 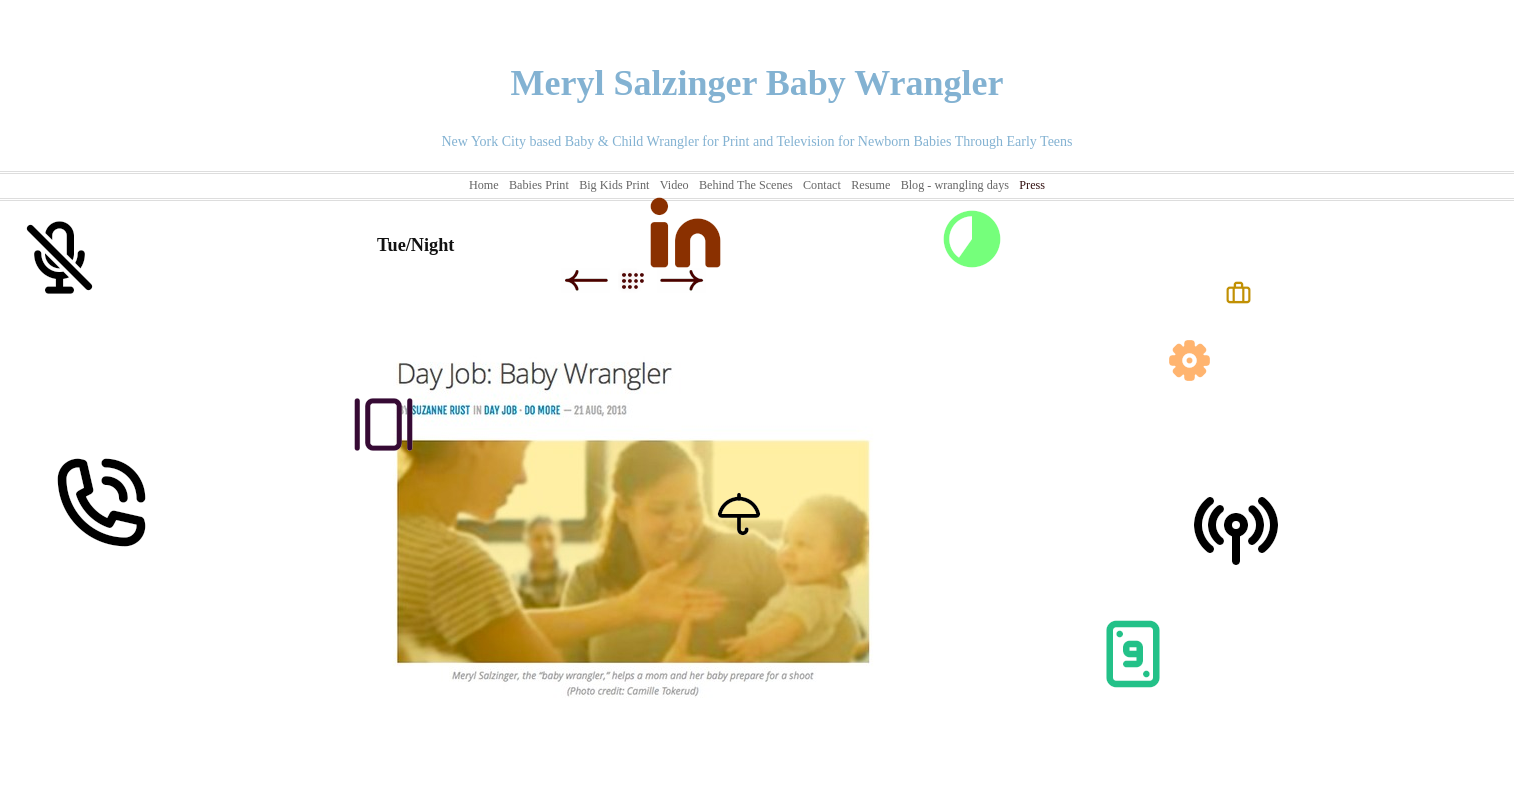 What do you see at coordinates (1236, 529) in the screenshot?
I see `access radio or audio streaming` at bounding box center [1236, 529].